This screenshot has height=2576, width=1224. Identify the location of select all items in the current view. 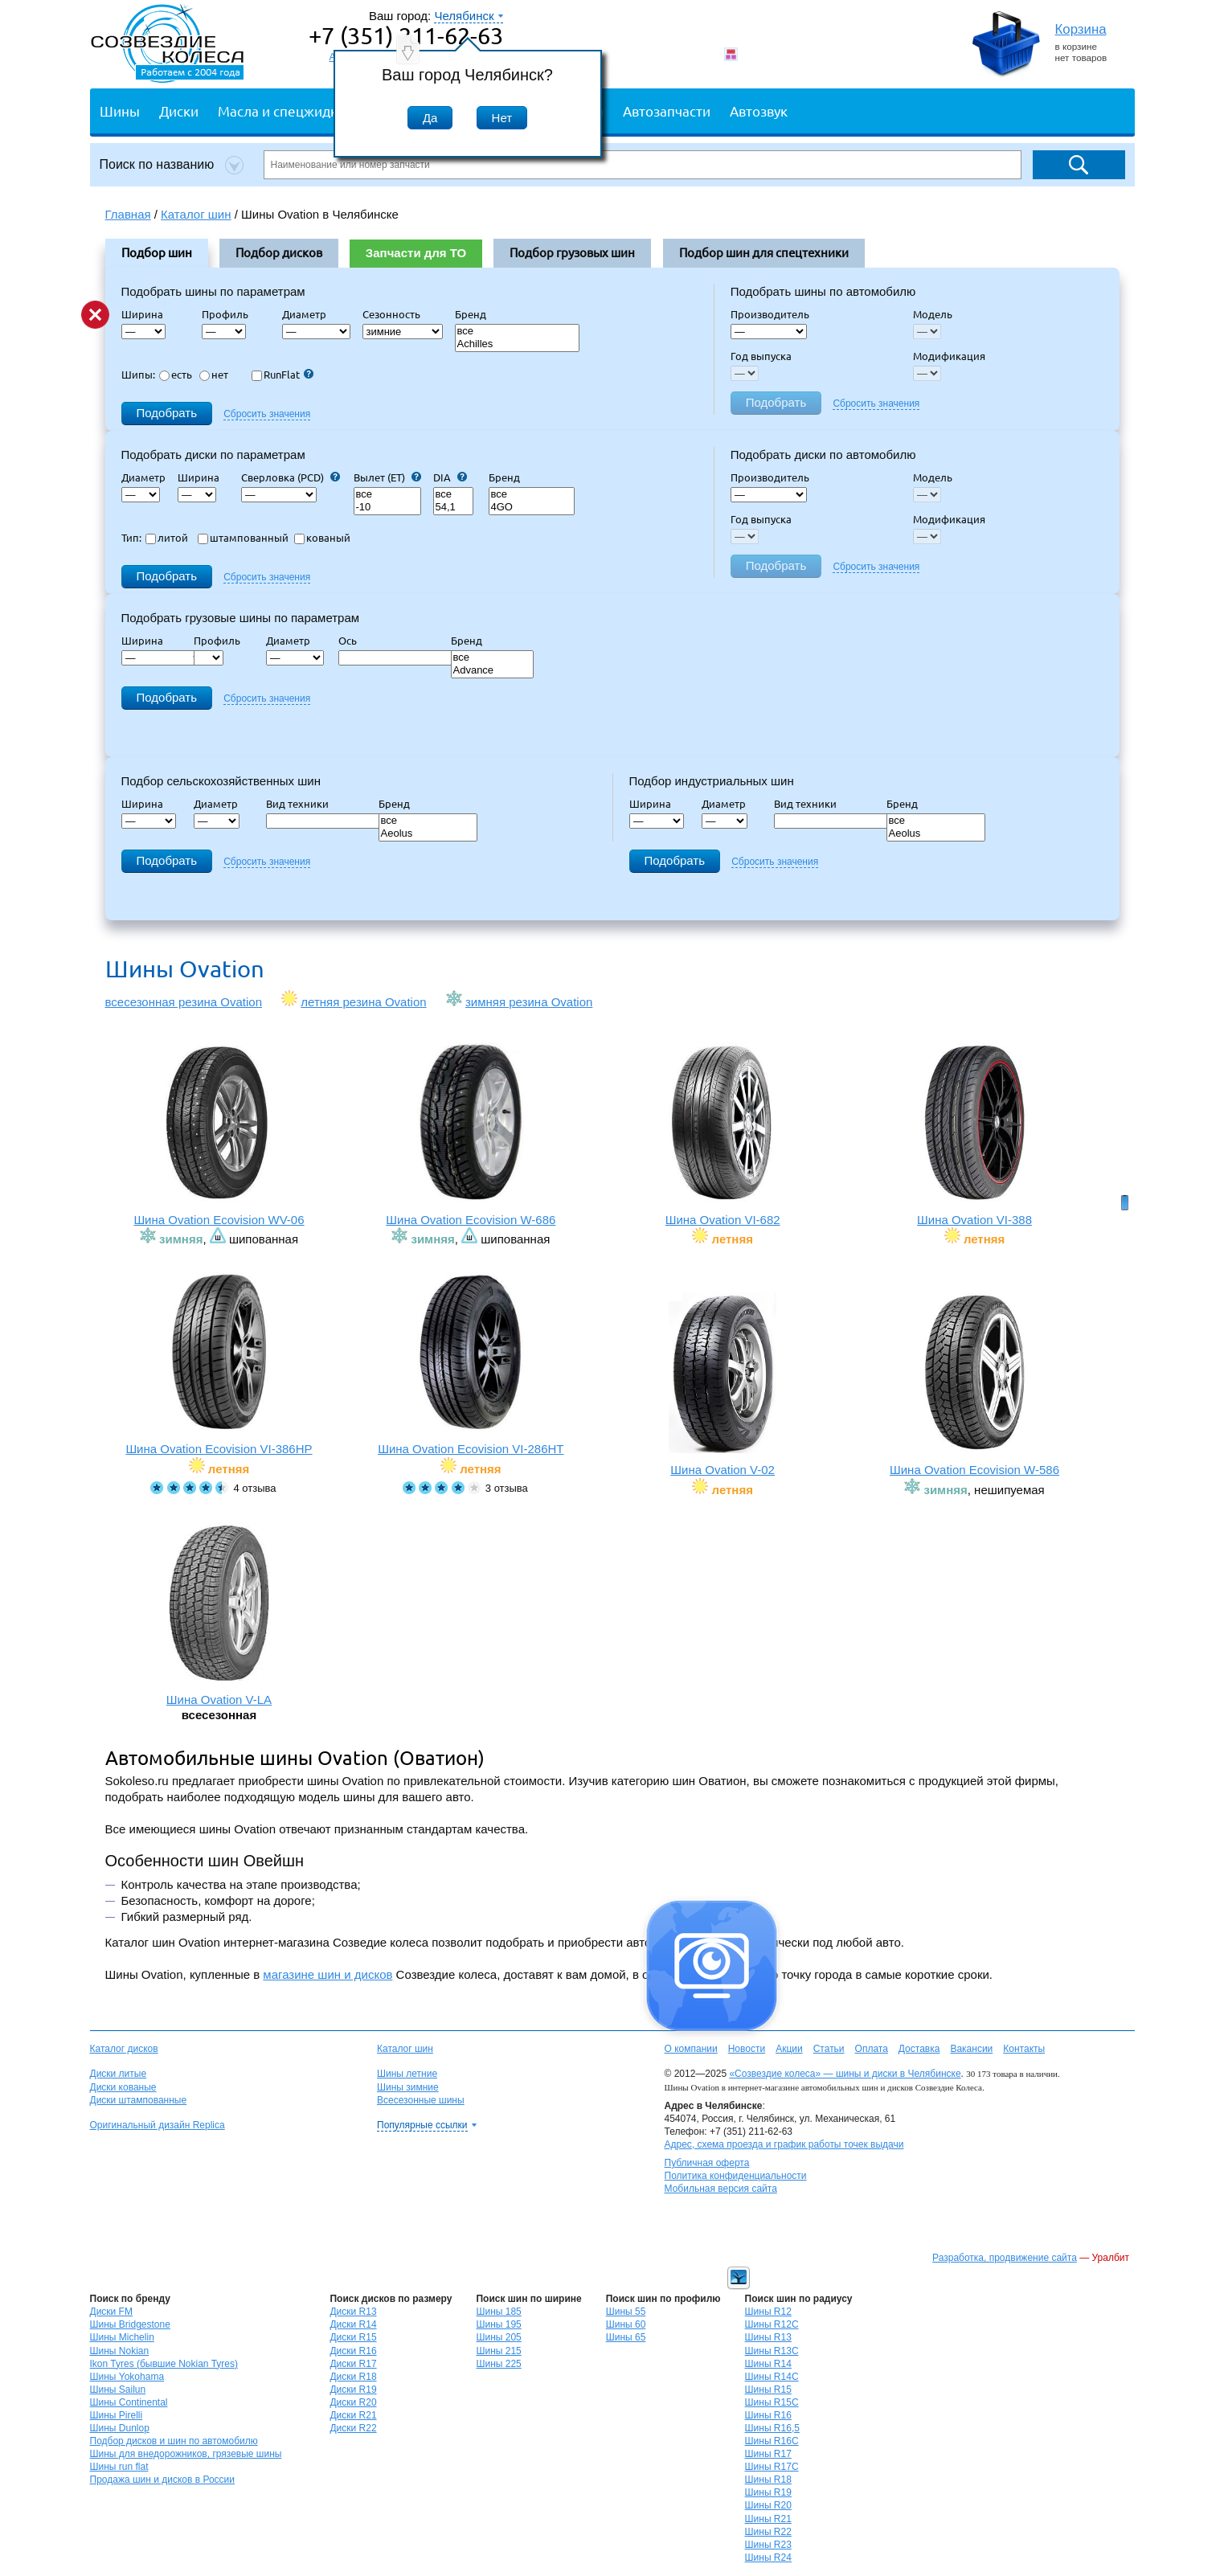
(731, 54).